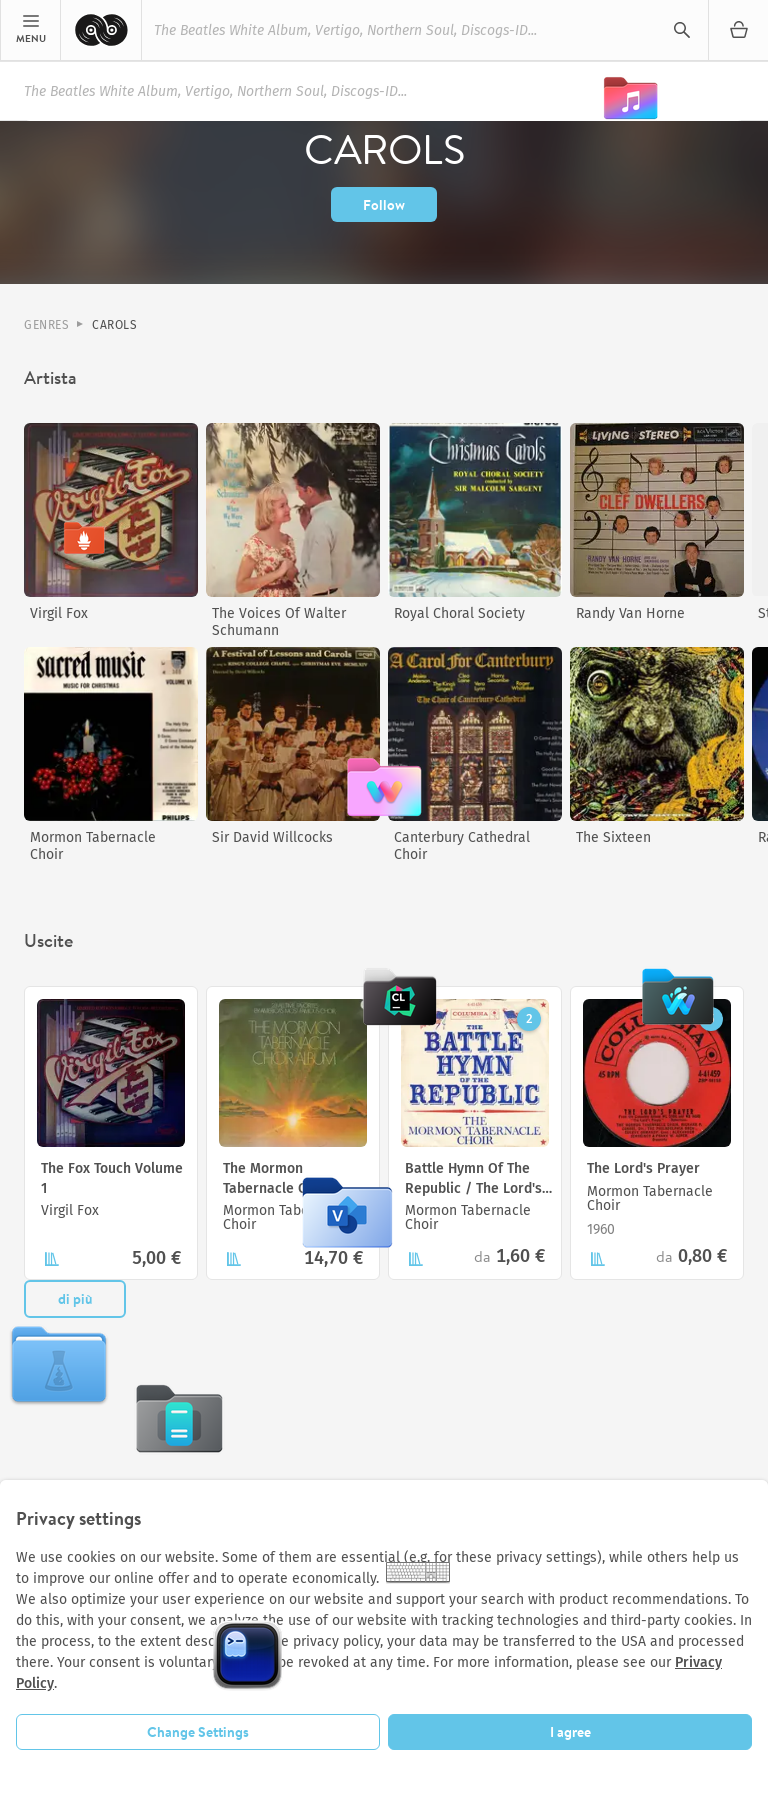  I want to click on open wondershare creative center folder, so click(384, 789).